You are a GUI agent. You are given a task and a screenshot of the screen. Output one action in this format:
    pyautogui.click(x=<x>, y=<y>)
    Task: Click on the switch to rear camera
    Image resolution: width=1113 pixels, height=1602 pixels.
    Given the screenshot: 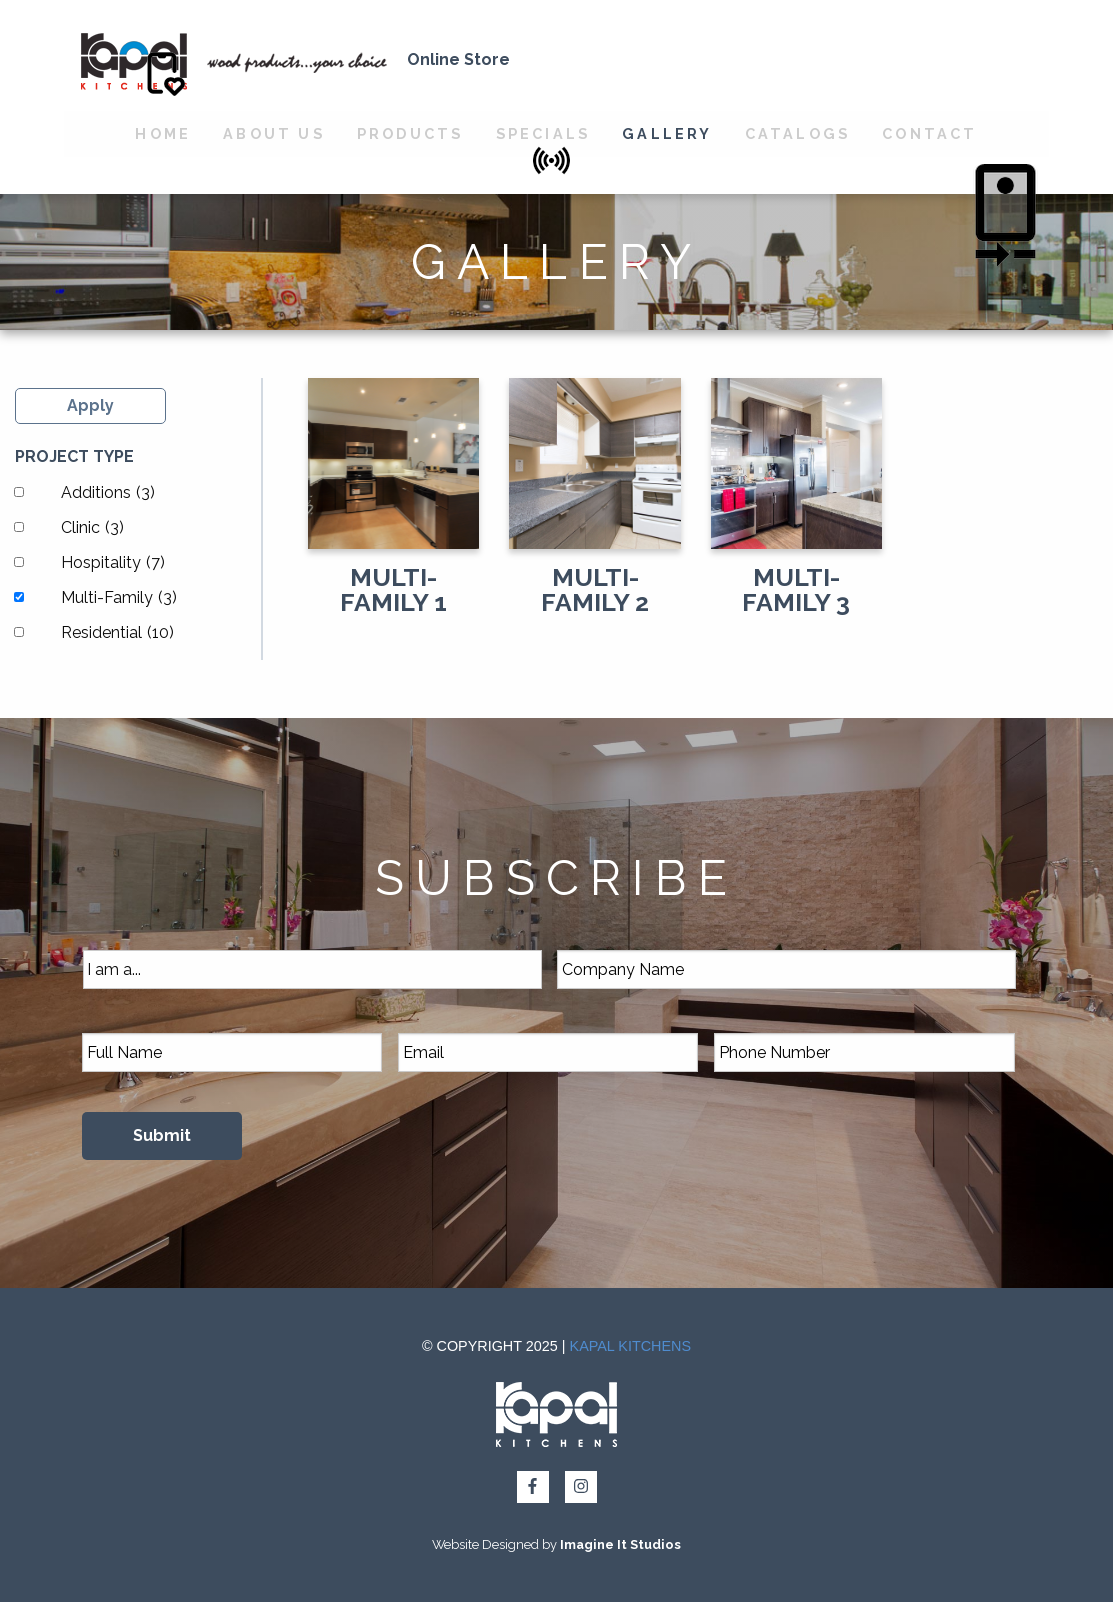 What is the action you would take?
    pyautogui.click(x=1005, y=215)
    